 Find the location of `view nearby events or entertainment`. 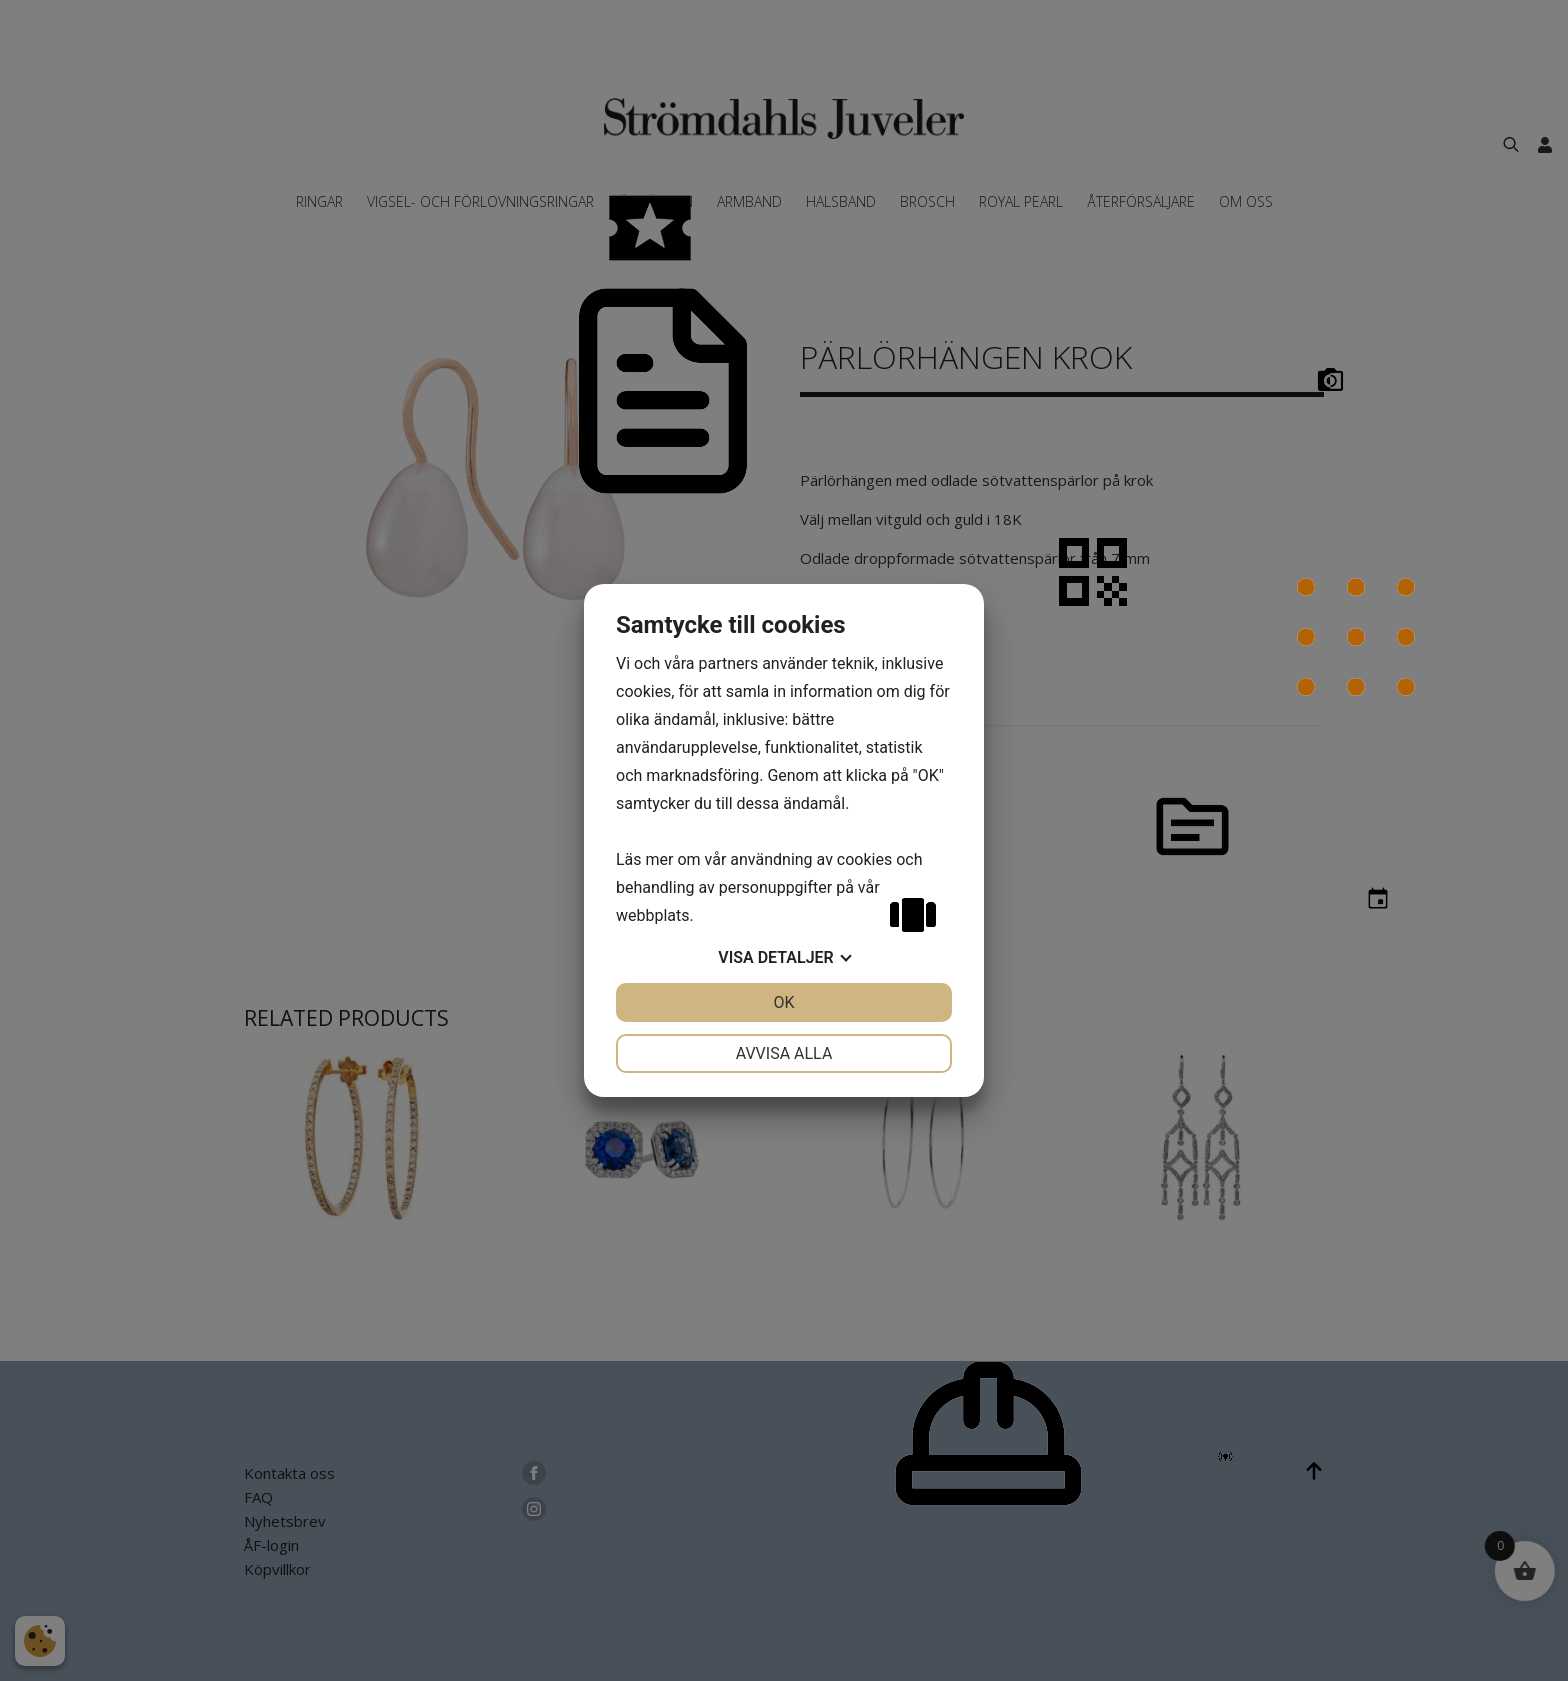

view nearby events or entertainment is located at coordinates (650, 228).